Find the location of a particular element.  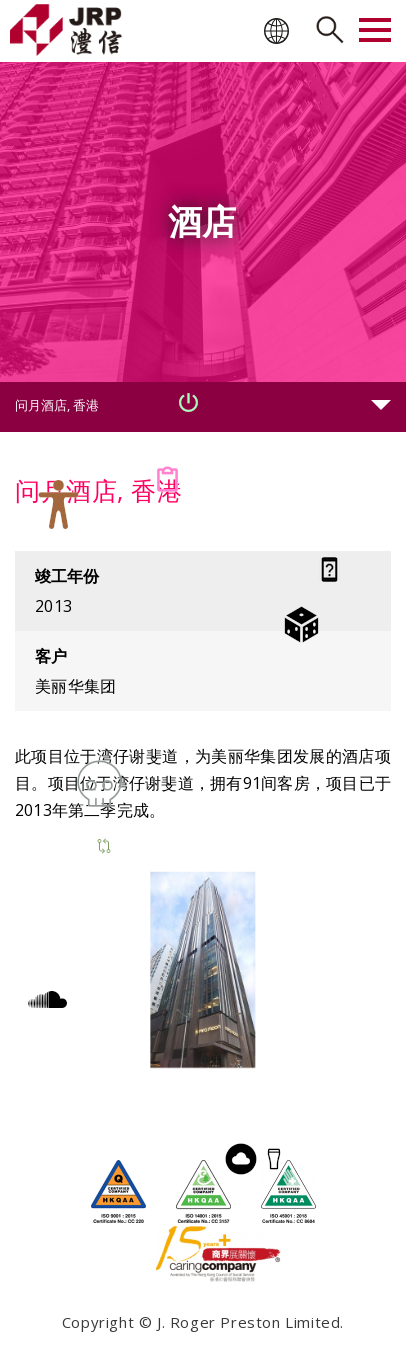

copy to clipboard is located at coordinates (167, 479).